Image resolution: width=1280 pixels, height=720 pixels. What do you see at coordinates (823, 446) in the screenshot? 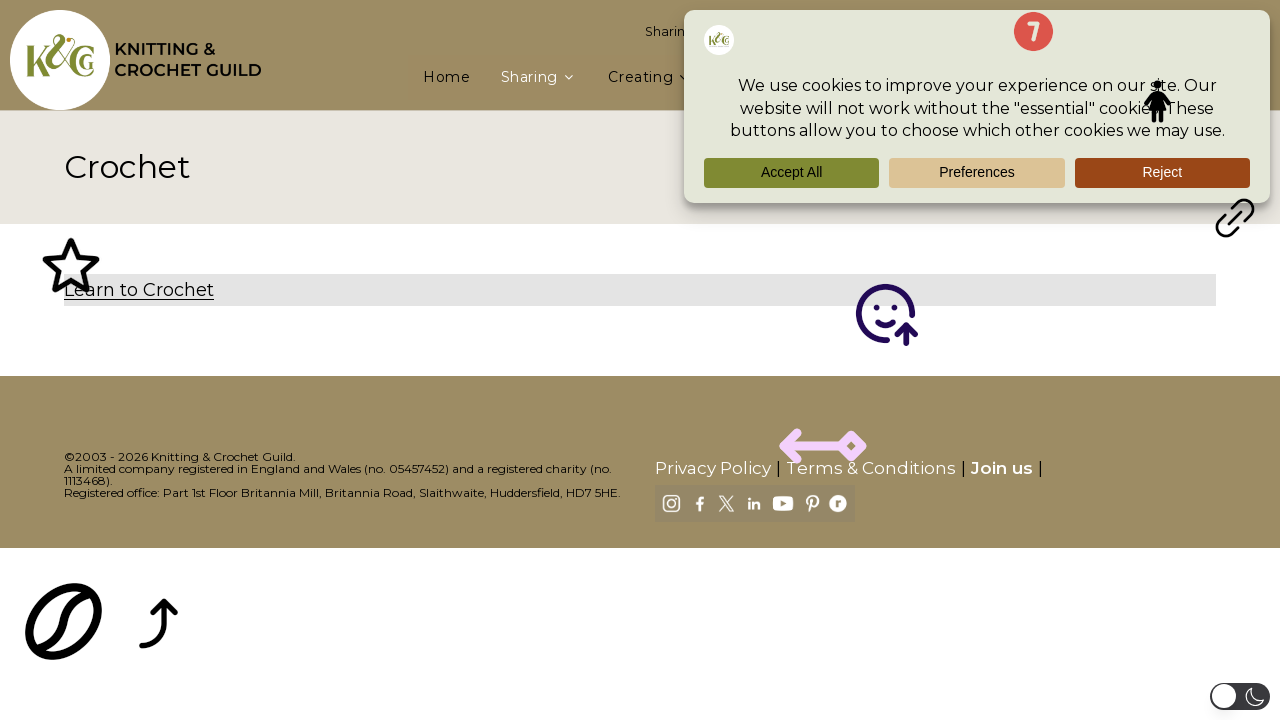
I see `navigate back to previous step` at bounding box center [823, 446].